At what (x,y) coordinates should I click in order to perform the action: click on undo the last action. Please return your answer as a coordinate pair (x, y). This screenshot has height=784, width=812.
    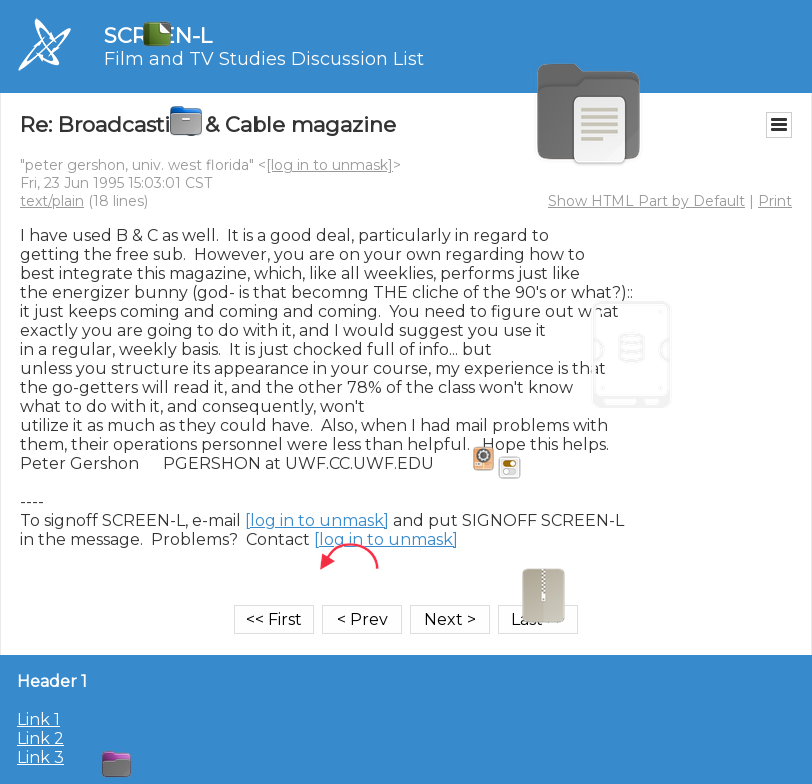
    Looking at the image, I should click on (349, 556).